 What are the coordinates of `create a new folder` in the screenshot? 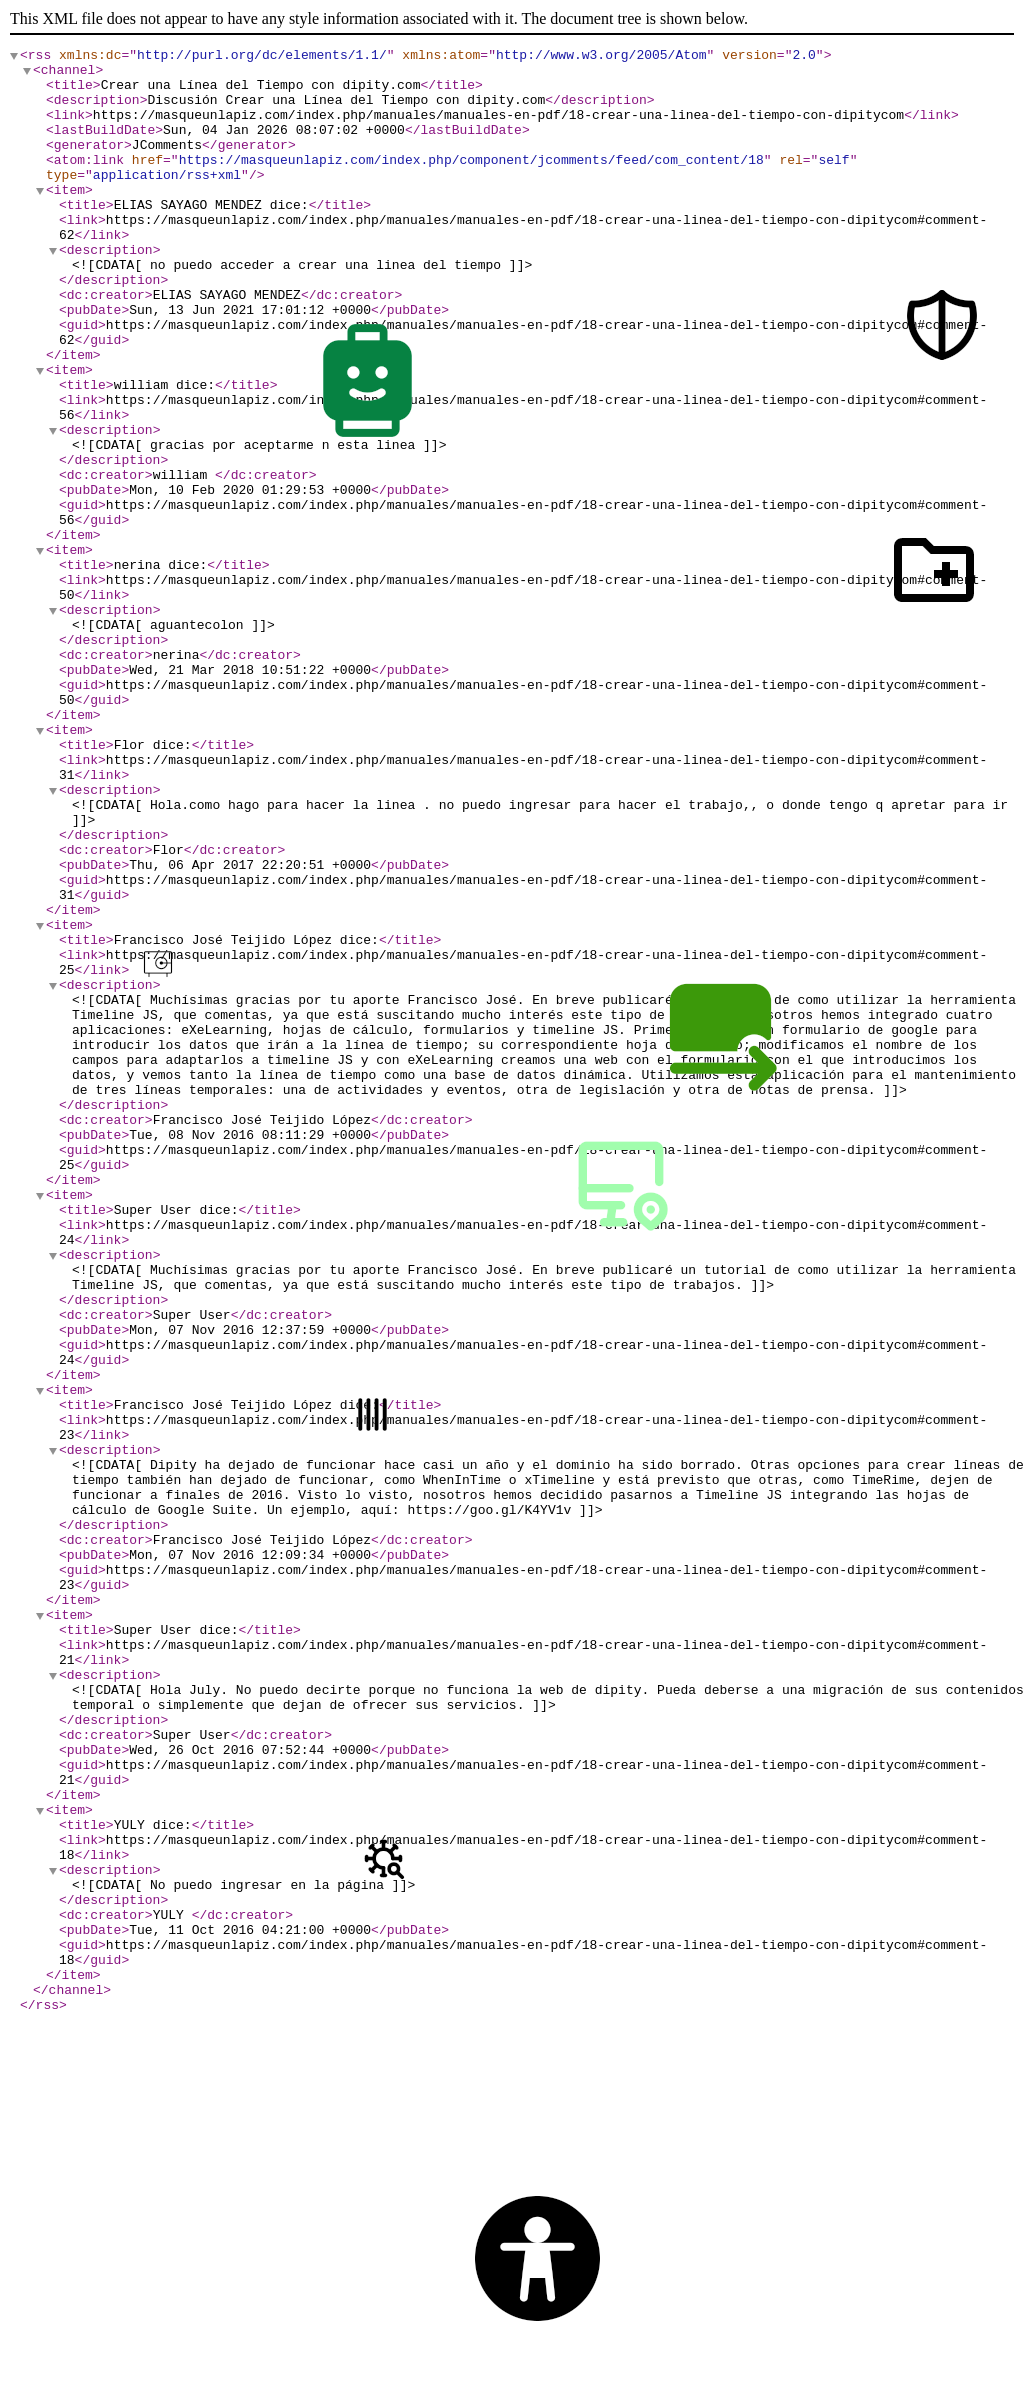 It's located at (934, 570).